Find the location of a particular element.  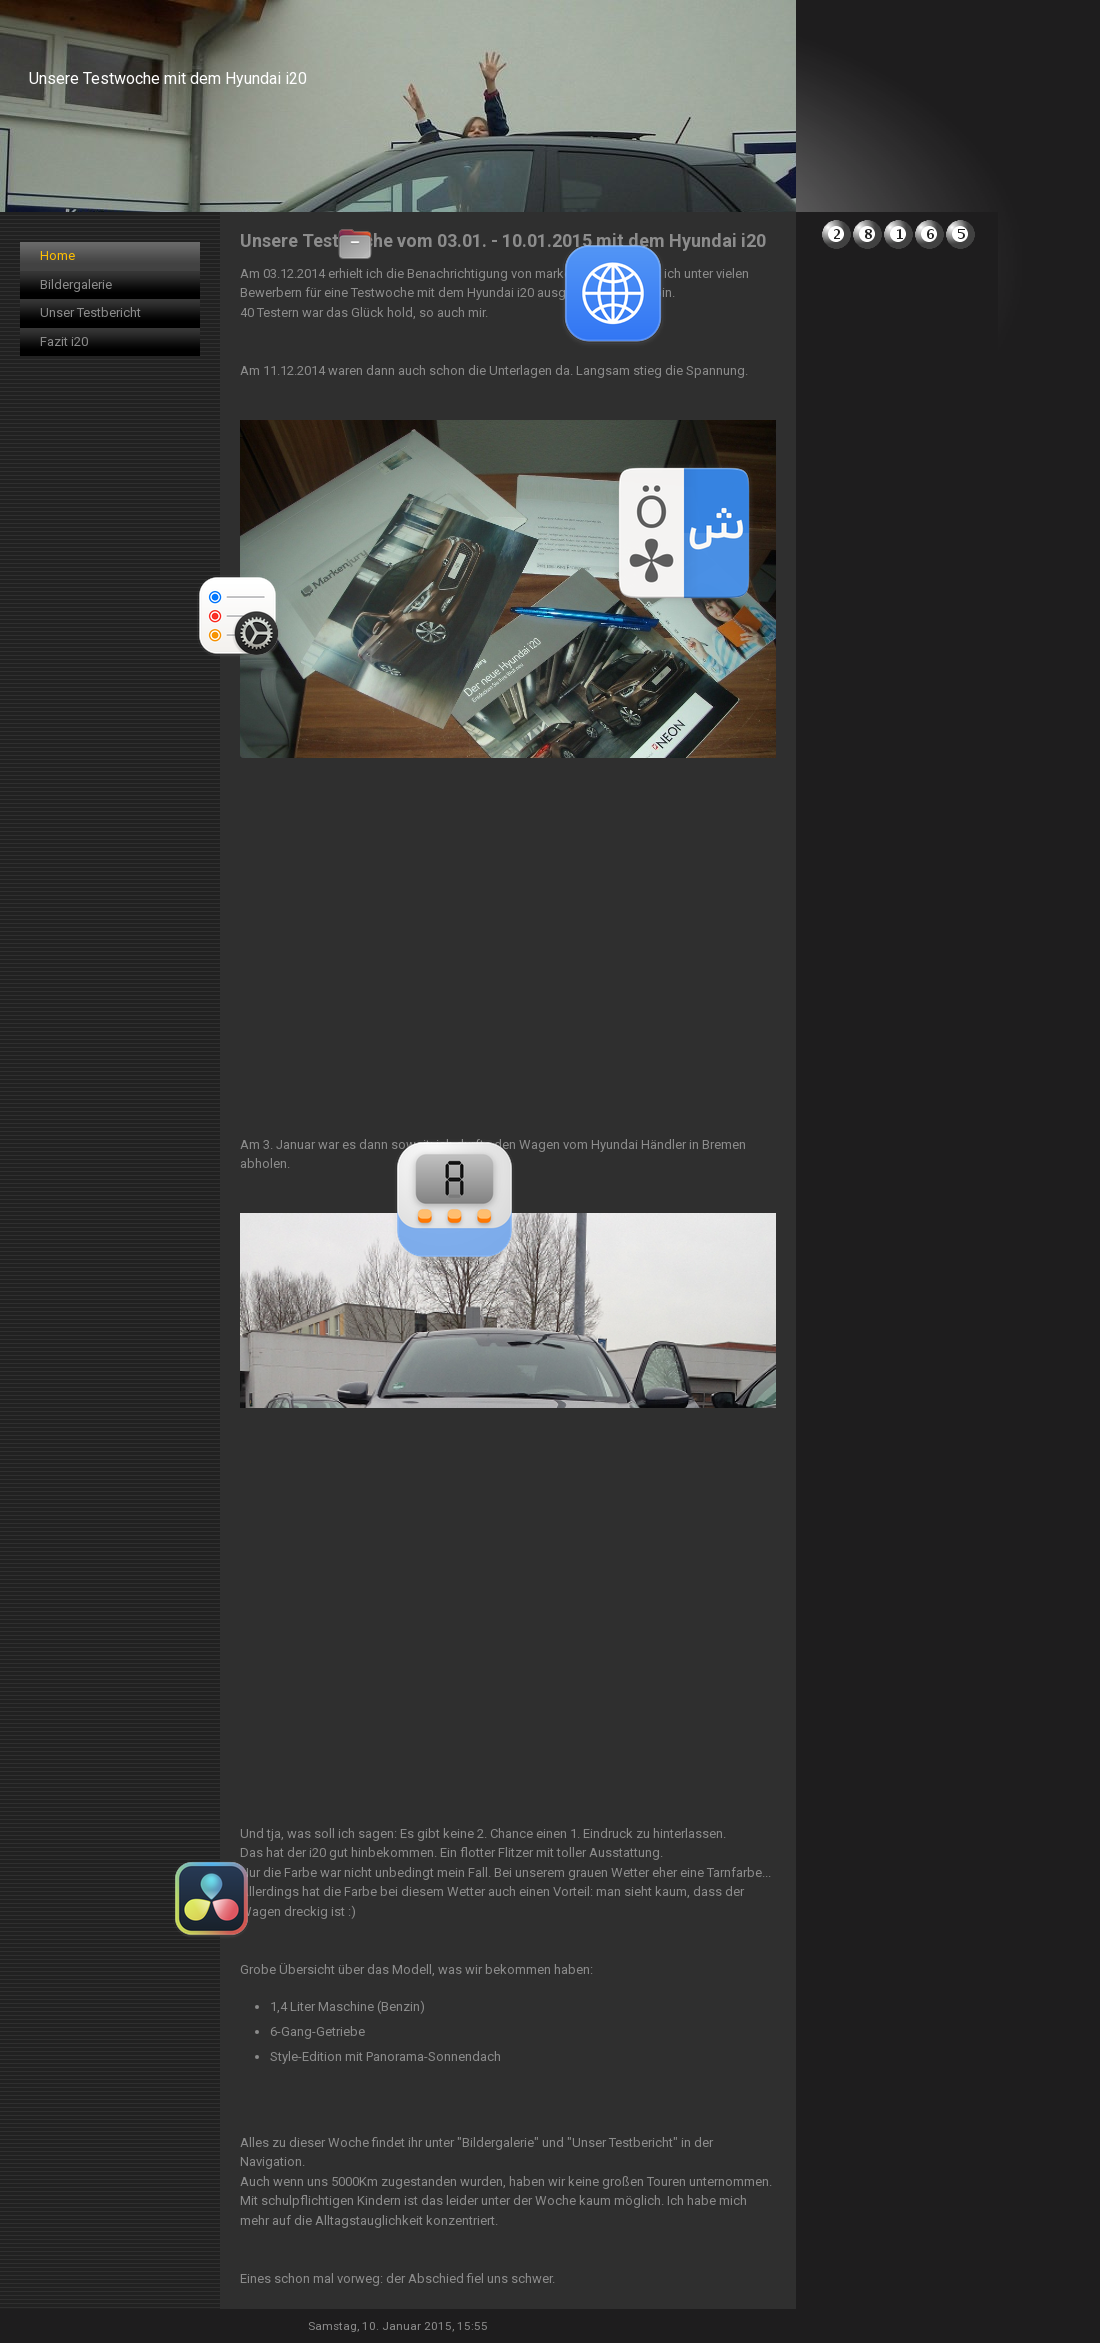

access language and region settings is located at coordinates (613, 295).